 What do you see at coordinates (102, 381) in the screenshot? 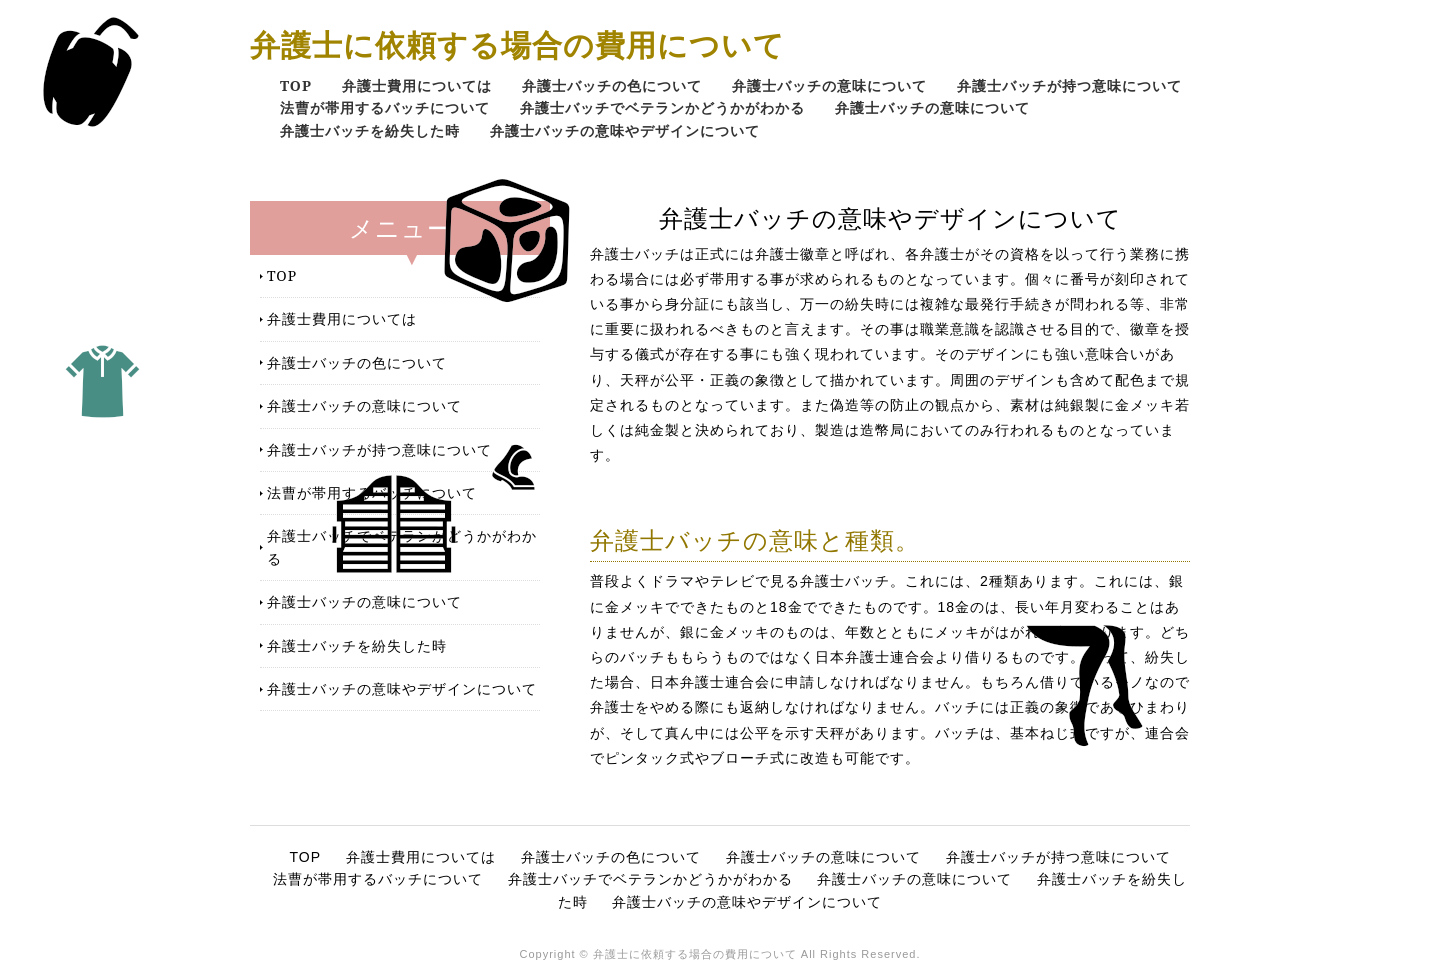
I see `browse clothing or apparel category` at bounding box center [102, 381].